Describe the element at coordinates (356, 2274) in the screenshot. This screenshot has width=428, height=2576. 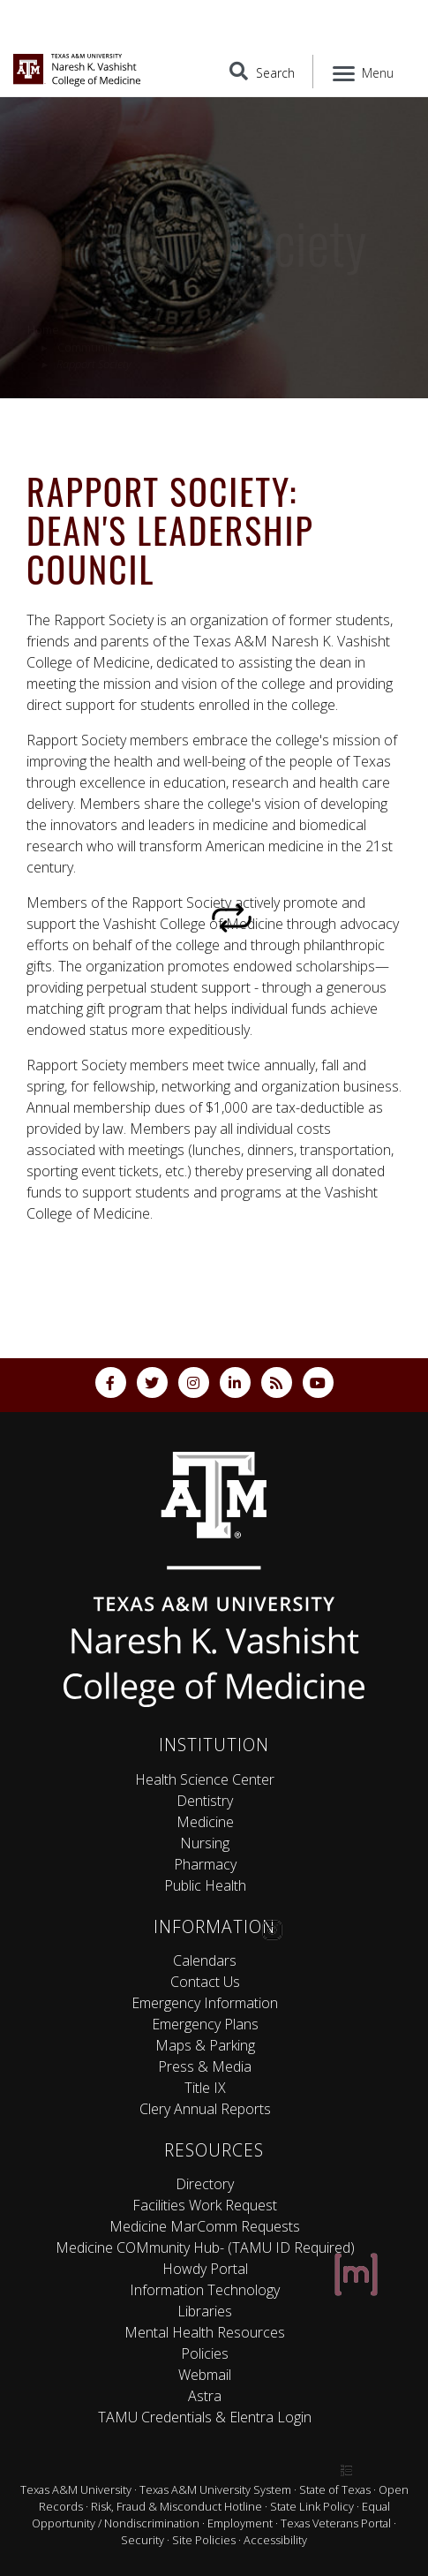
I see `open Matrix messaging app` at that location.